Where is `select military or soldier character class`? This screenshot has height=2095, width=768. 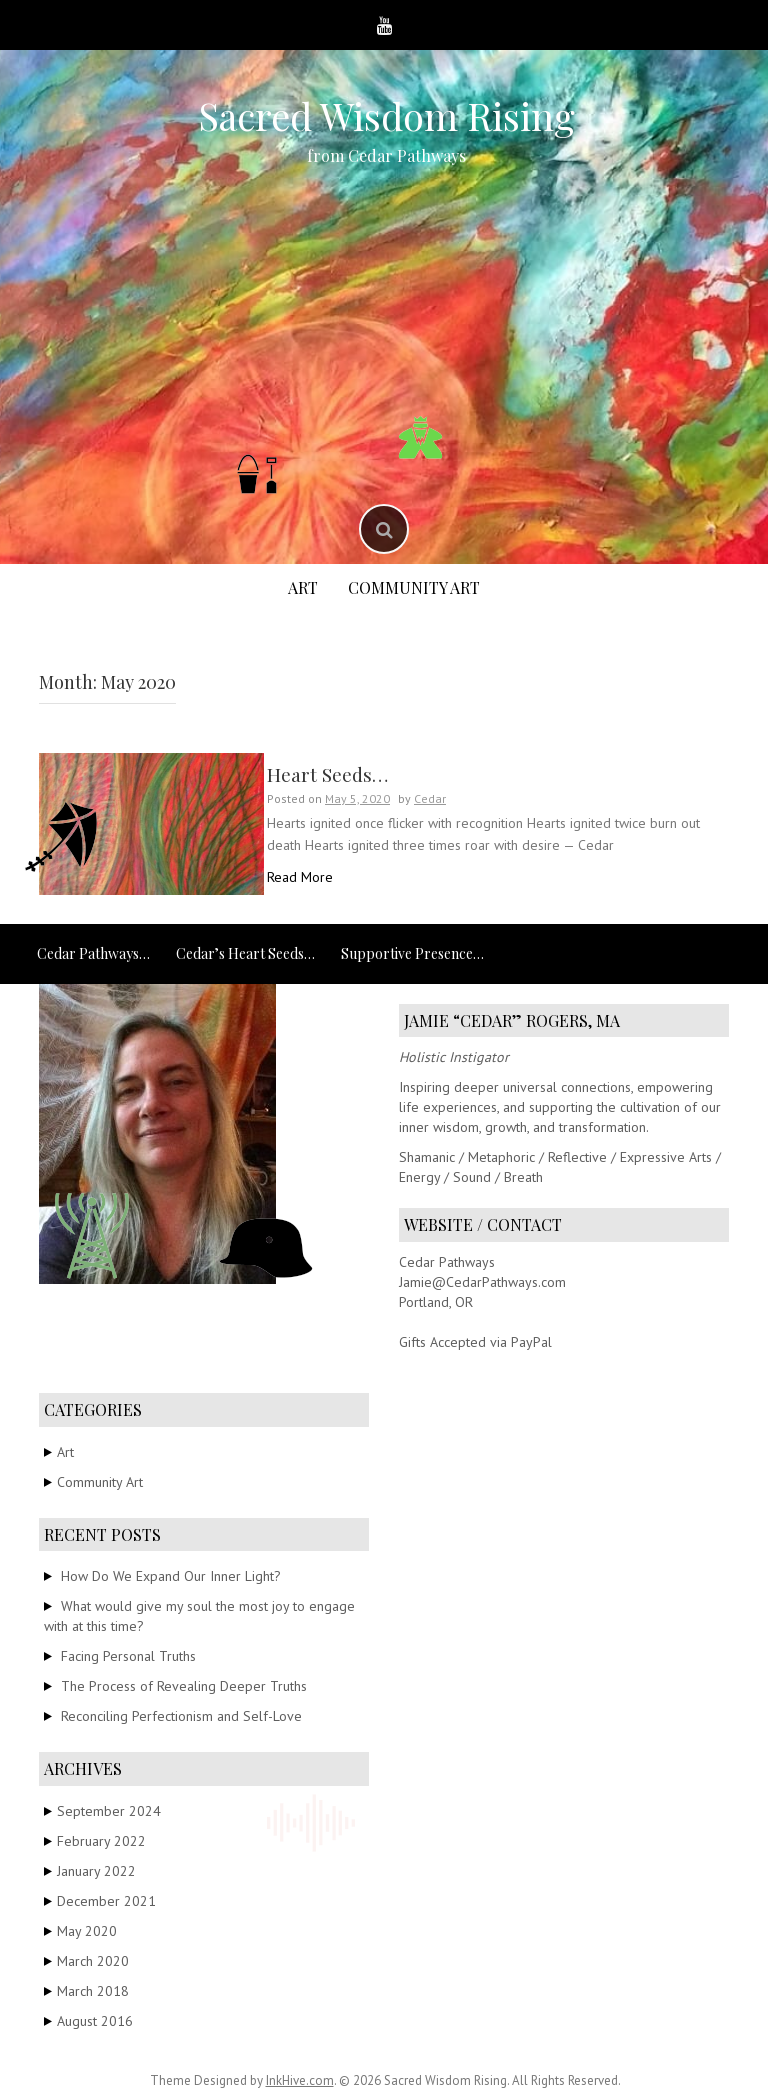
select military or soldier character class is located at coordinates (266, 1248).